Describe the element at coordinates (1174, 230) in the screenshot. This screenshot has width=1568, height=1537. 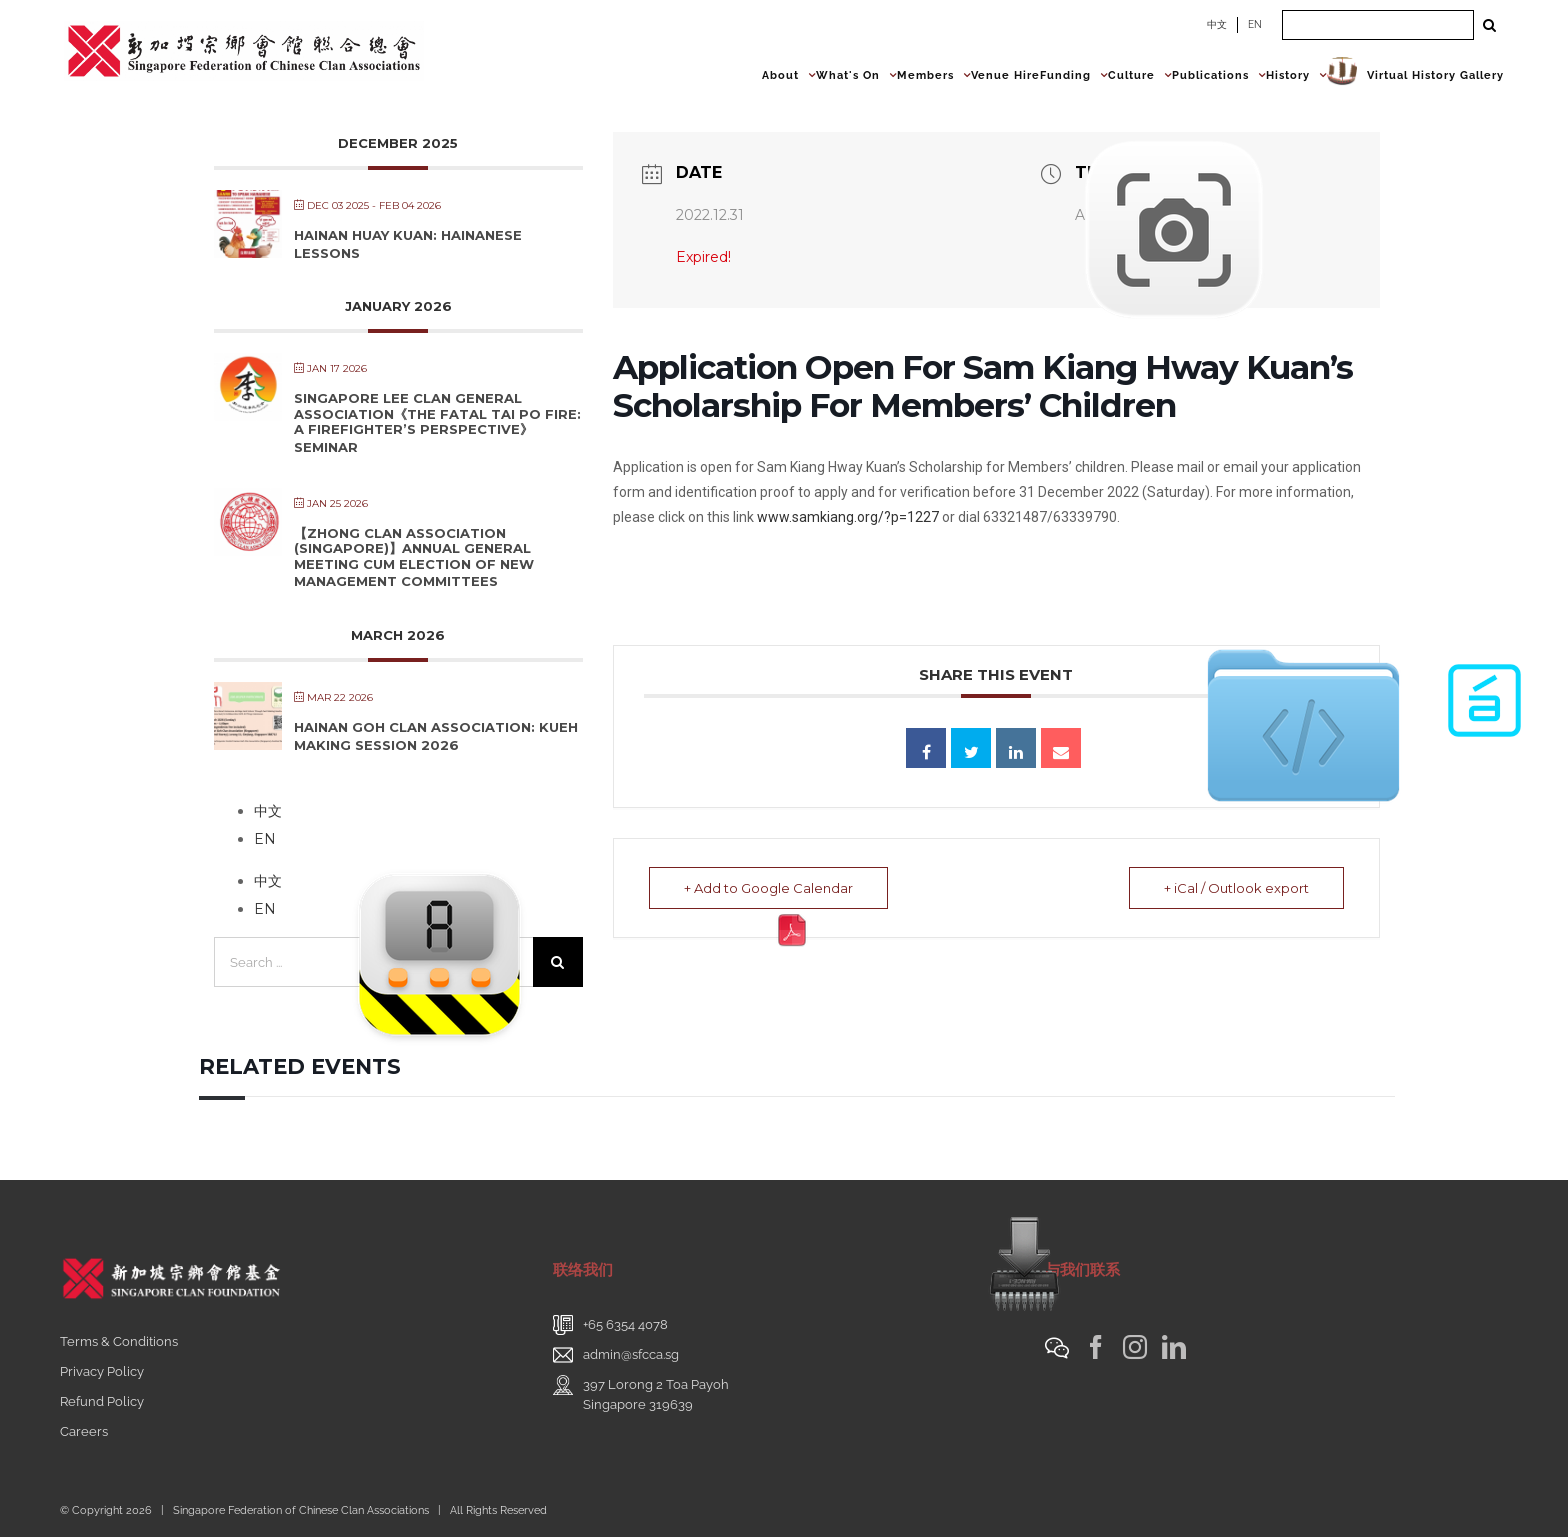
I see `open the screenshot capture tool` at that location.